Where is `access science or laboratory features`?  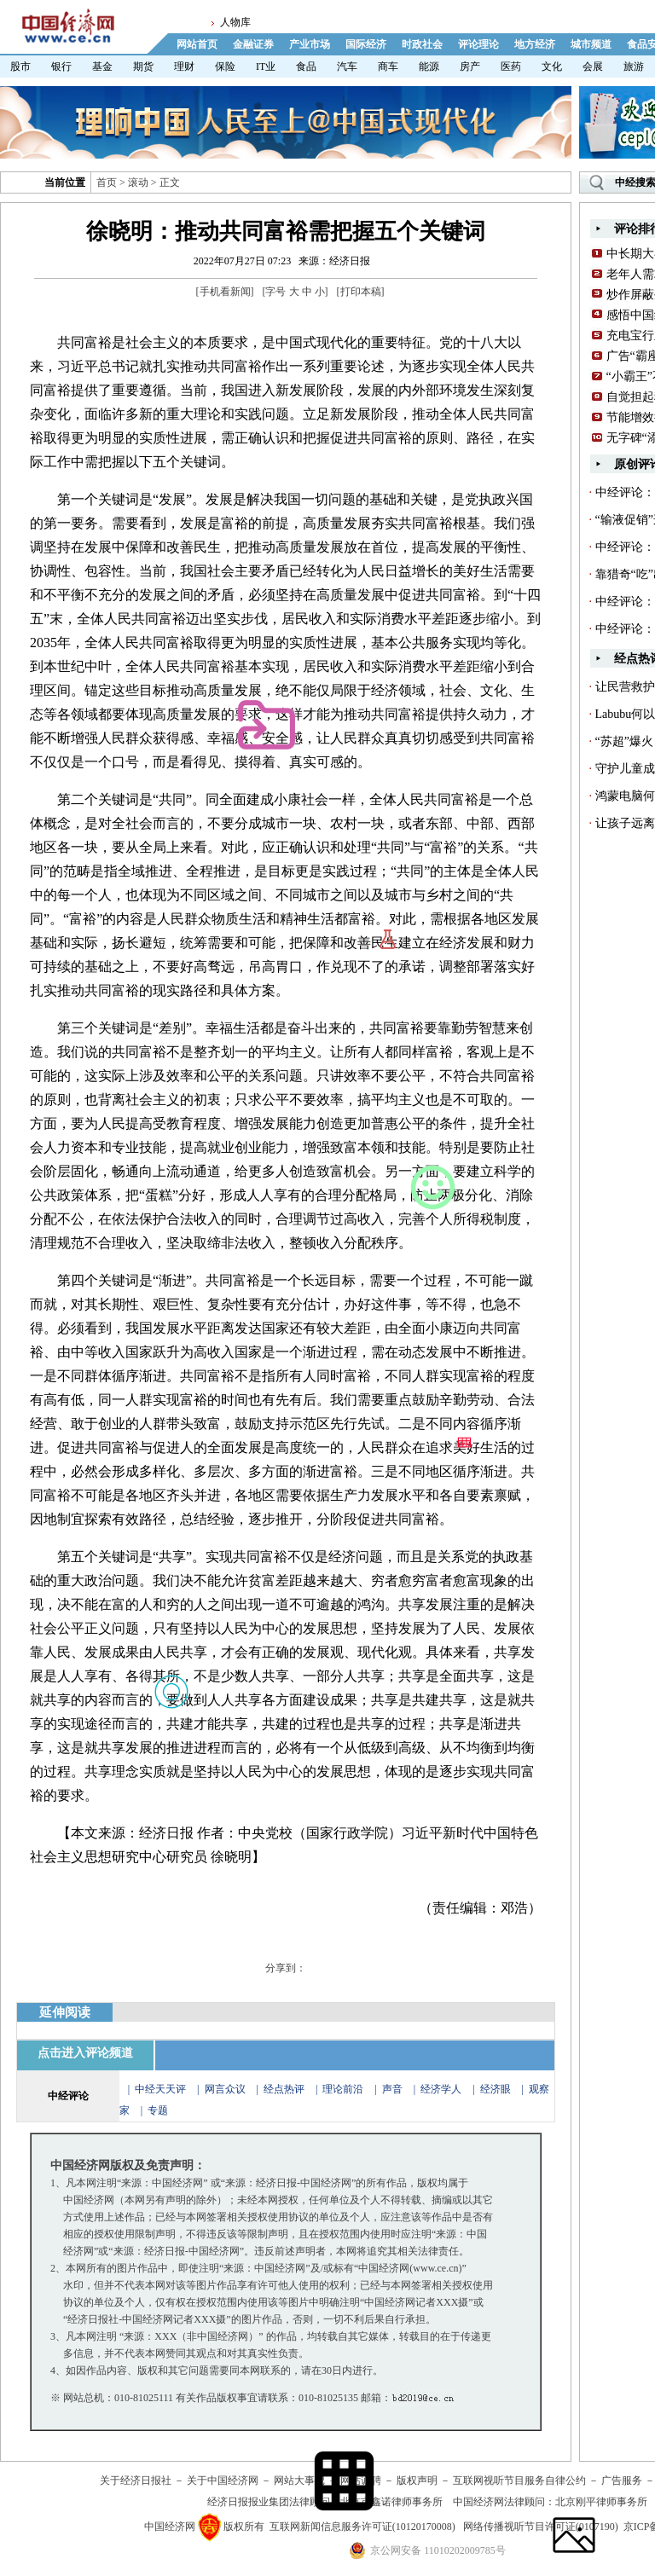
access science or laboratory features is located at coordinates (387, 939).